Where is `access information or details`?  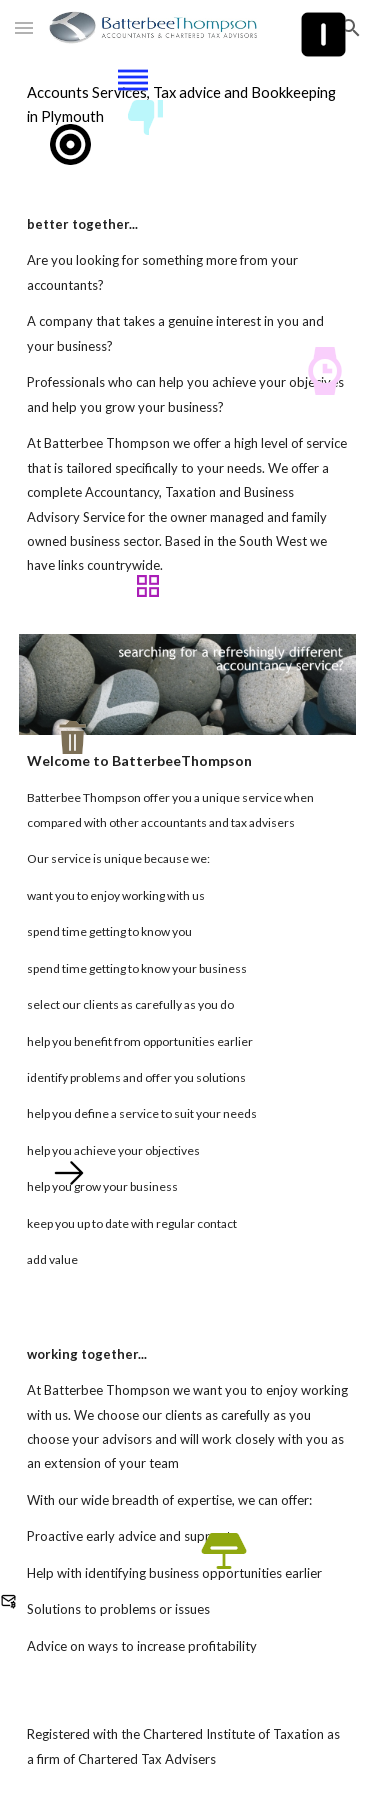
access information or details is located at coordinates (323, 34).